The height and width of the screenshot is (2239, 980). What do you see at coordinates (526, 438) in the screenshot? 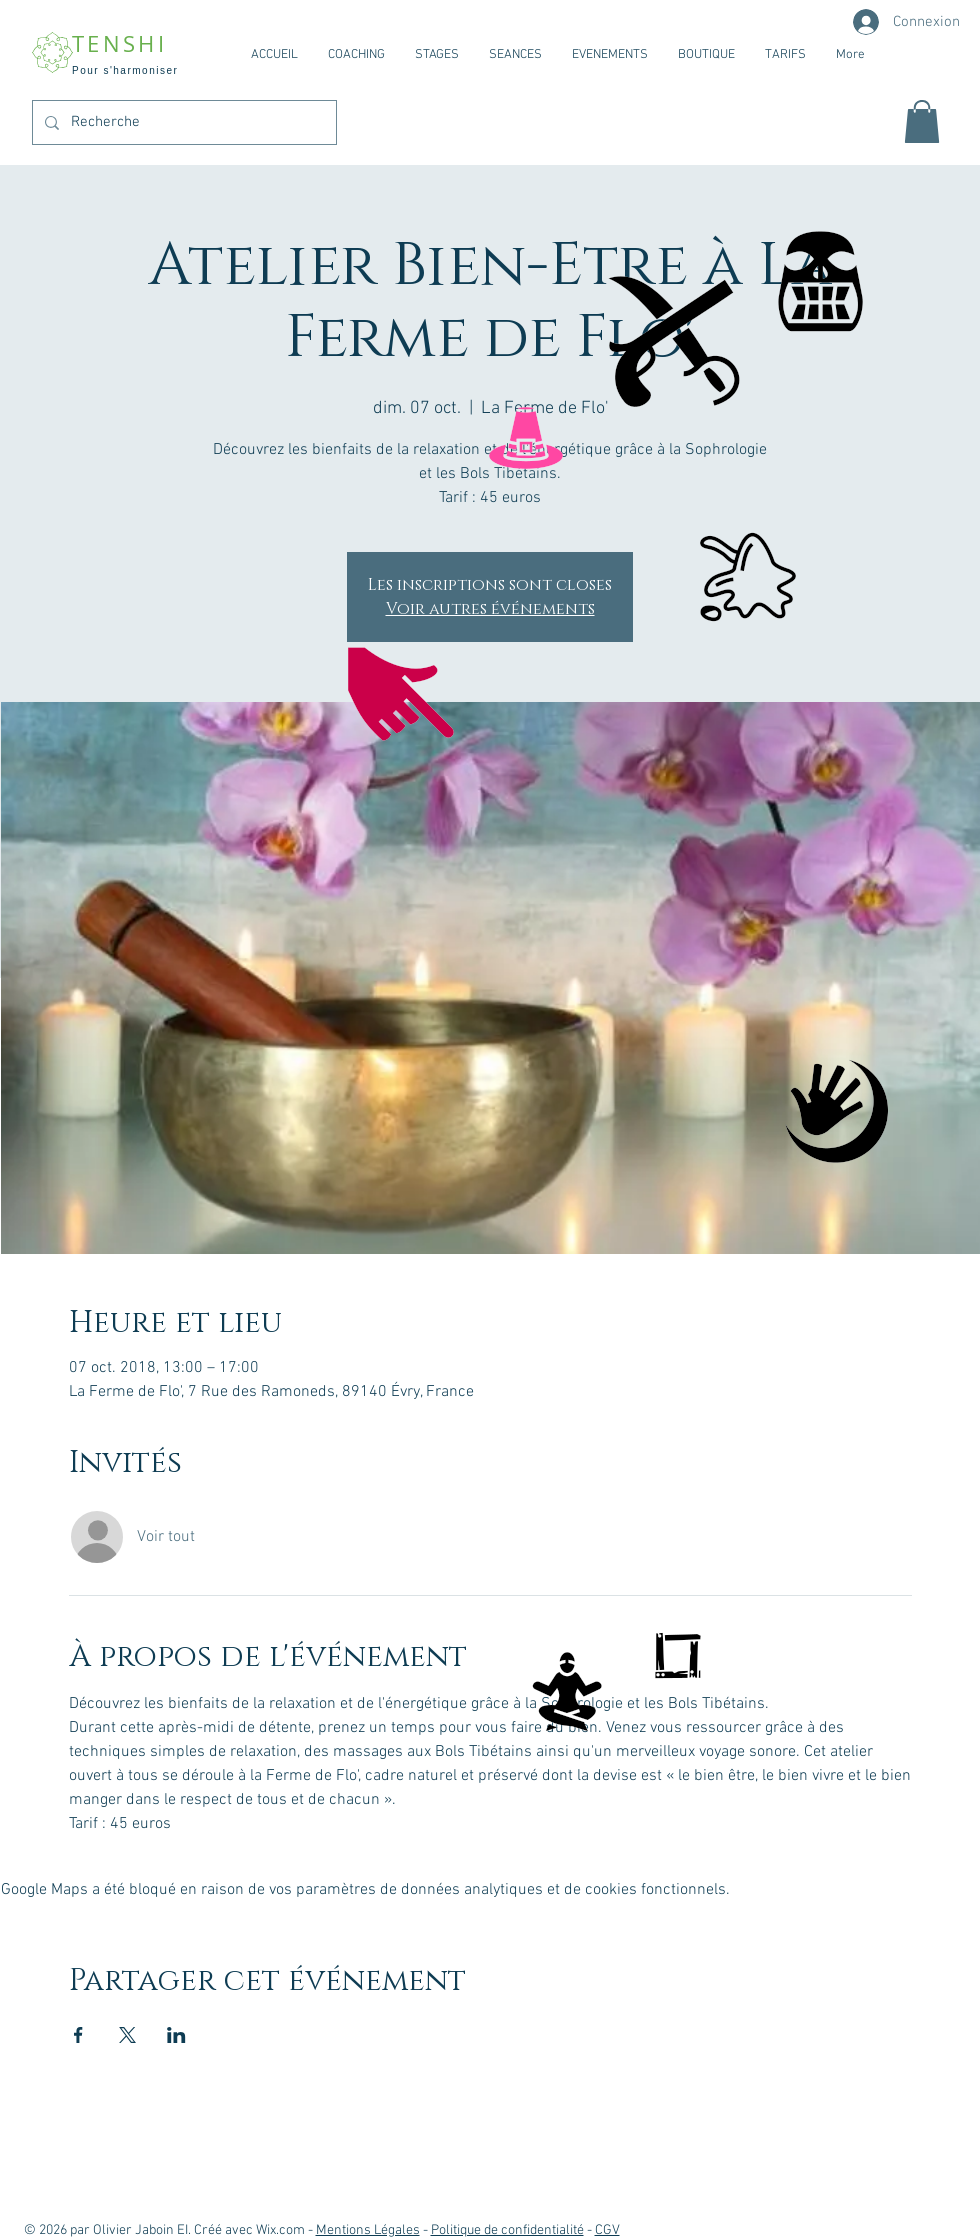
I see `thanksgiving-themed content or seasonal event` at bounding box center [526, 438].